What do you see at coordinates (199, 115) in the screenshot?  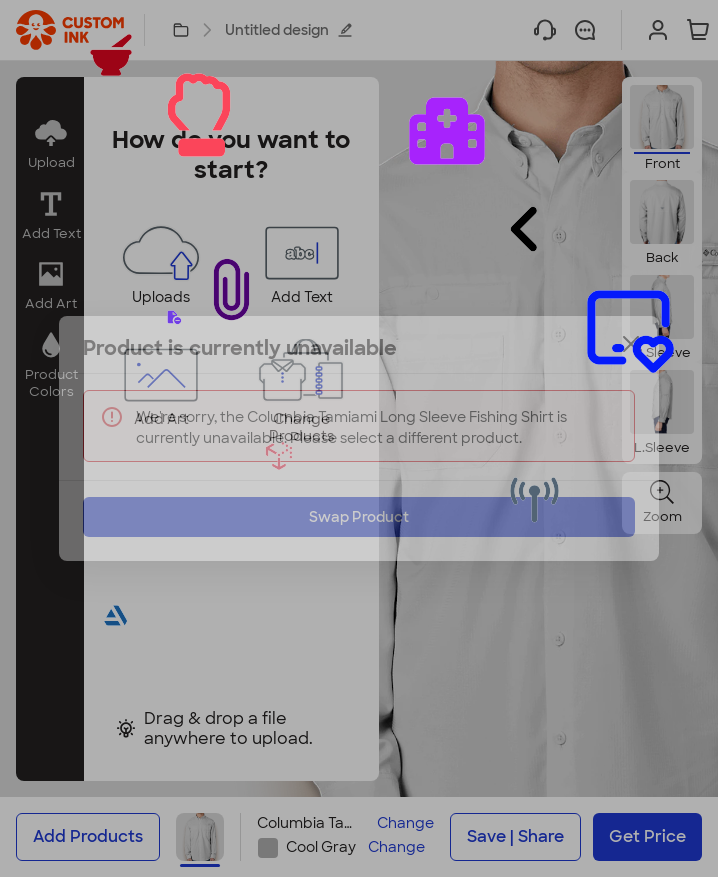 I see `indicate a fist bump or greeting gesture` at bounding box center [199, 115].